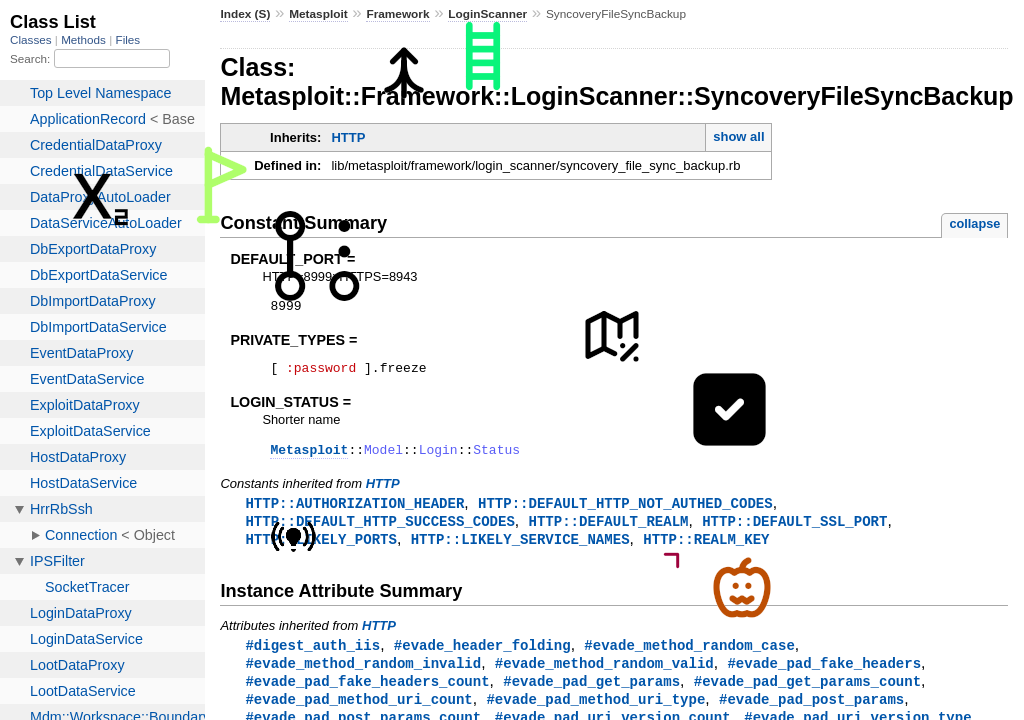 The width and height of the screenshot is (1024, 720). What do you see at coordinates (92, 199) in the screenshot?
I see `format text as subscript` at bounding box center [92, 199].